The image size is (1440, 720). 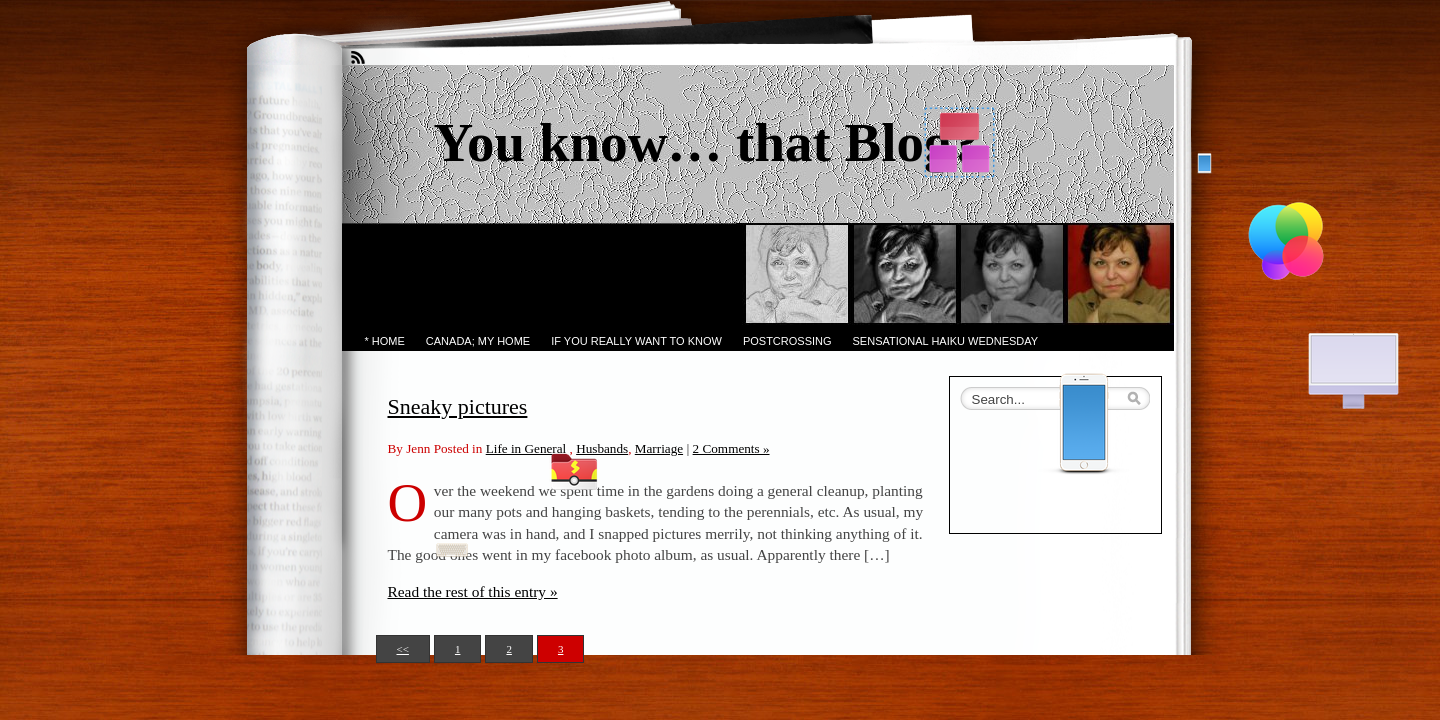 What do you see at coordinates (1204, 161) in the screenshot?
I see `iPad mini 2 device detected` at bounding box center [1204, 161].